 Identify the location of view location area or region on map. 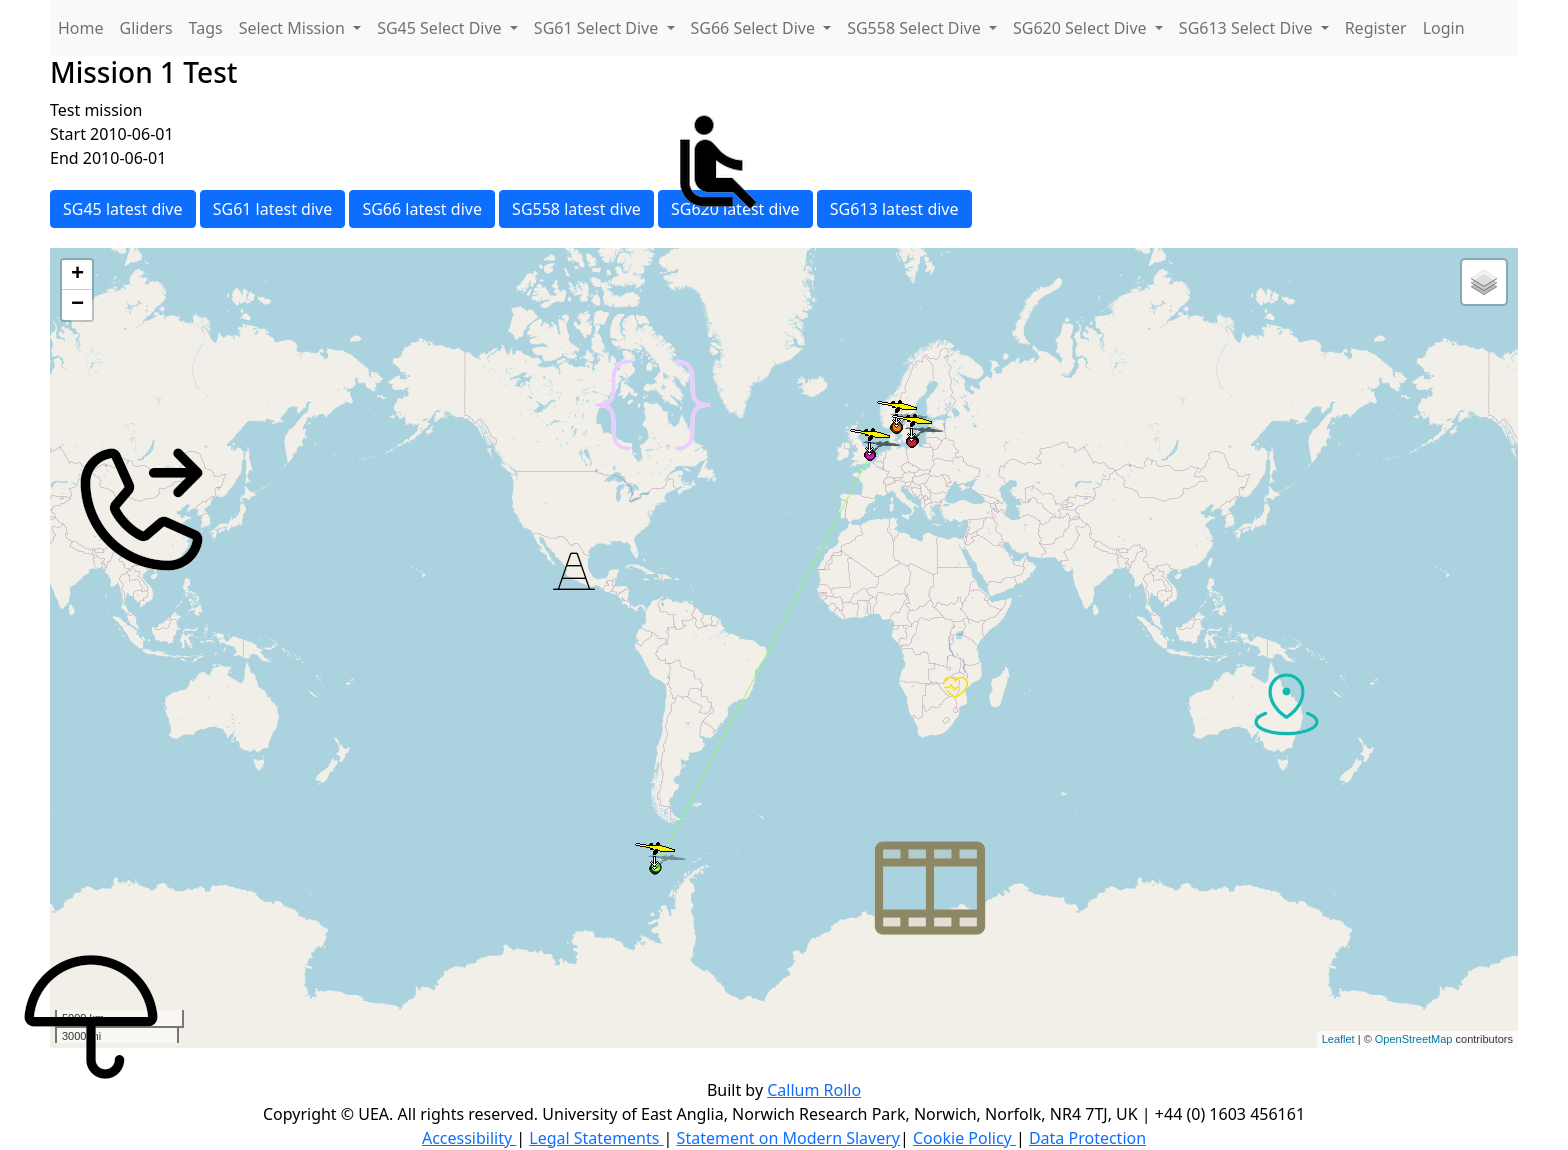
(1286, 705).